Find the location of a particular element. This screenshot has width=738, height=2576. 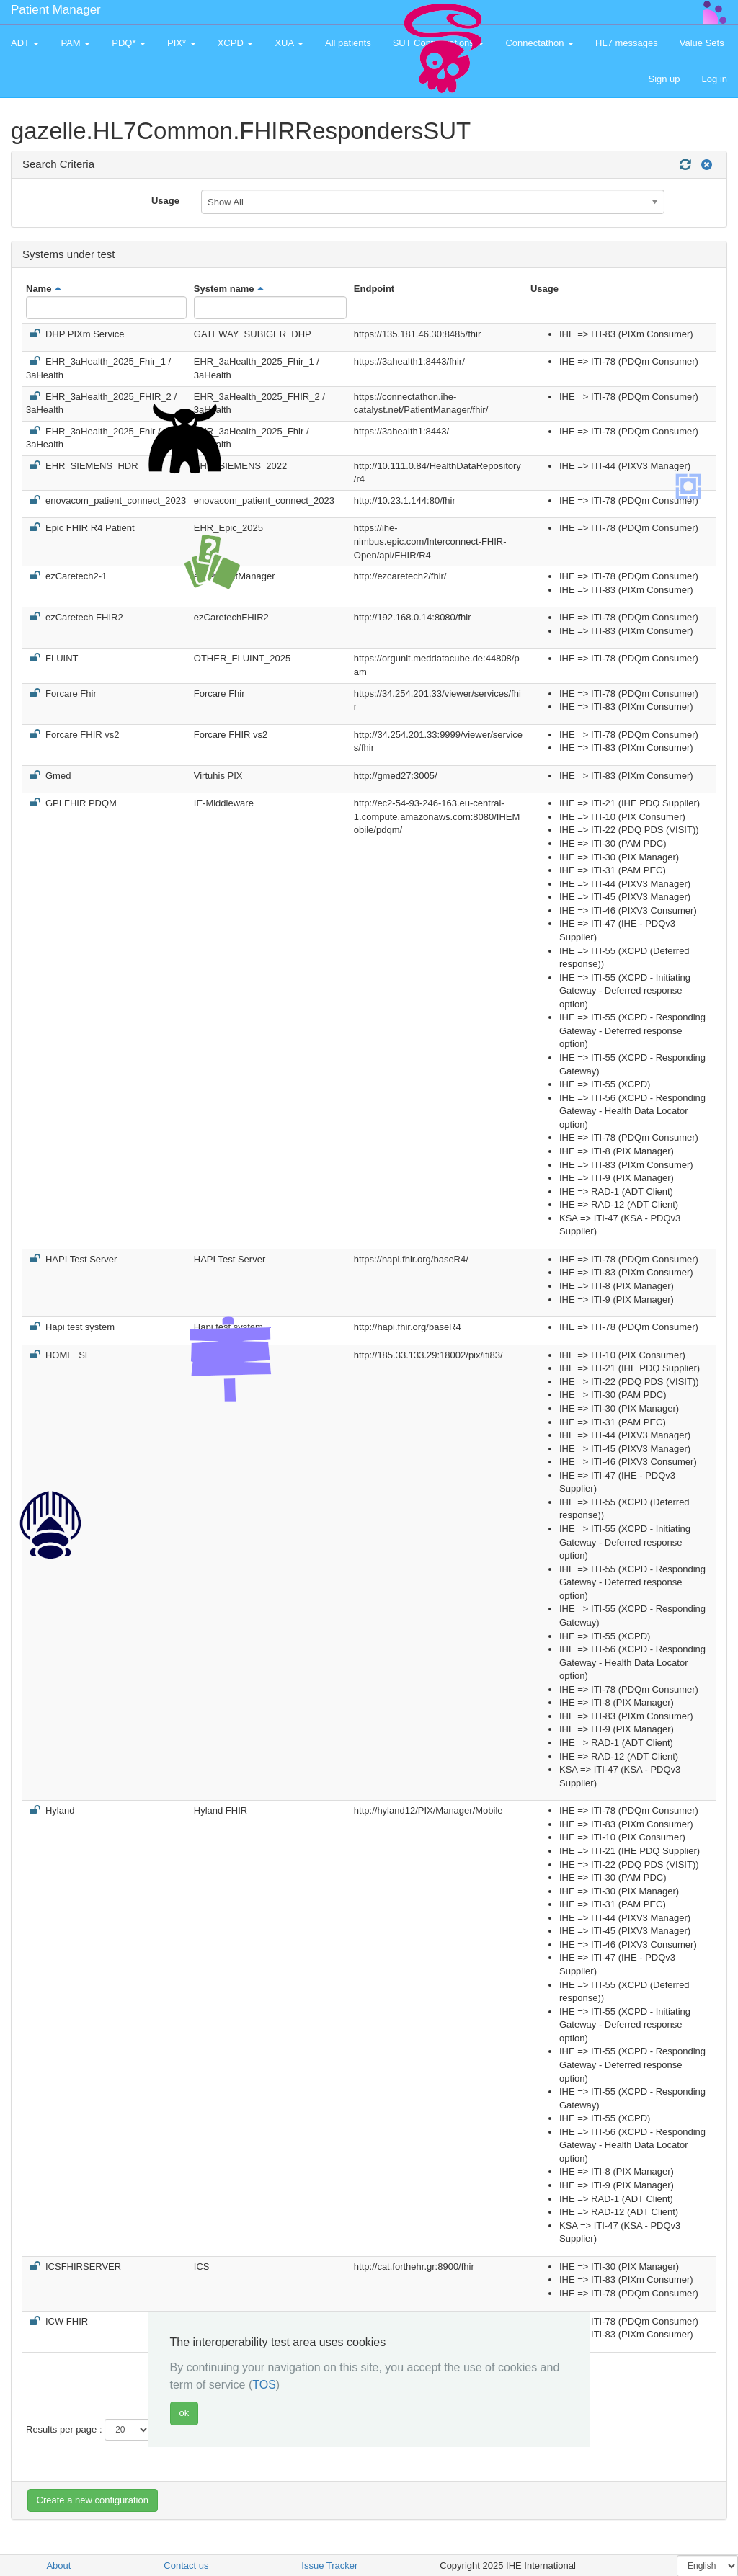

view in-game signpost or hint is located at coordinates (231, 1358).